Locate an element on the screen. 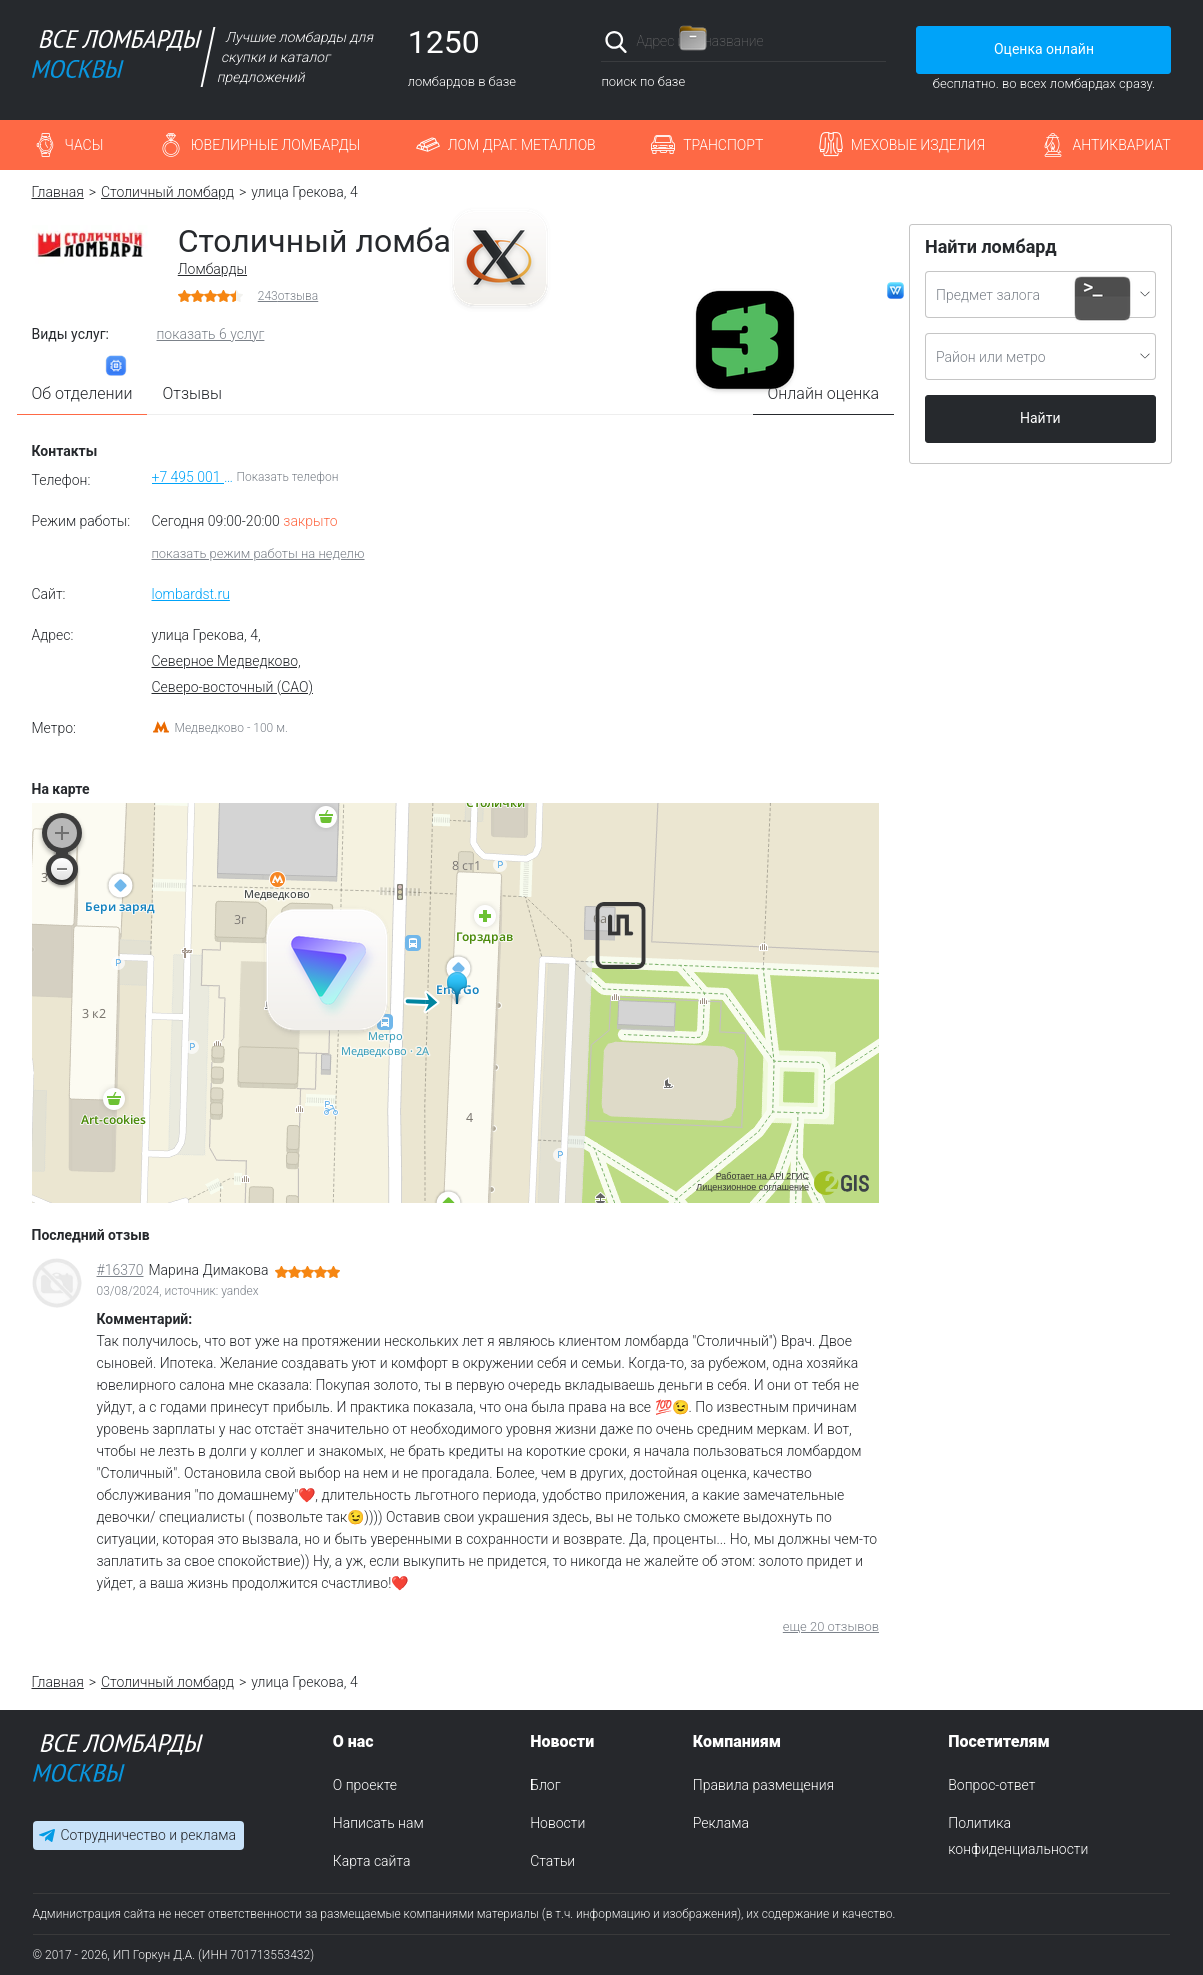  launch payday 3 game is located at coordinates (745, 340).